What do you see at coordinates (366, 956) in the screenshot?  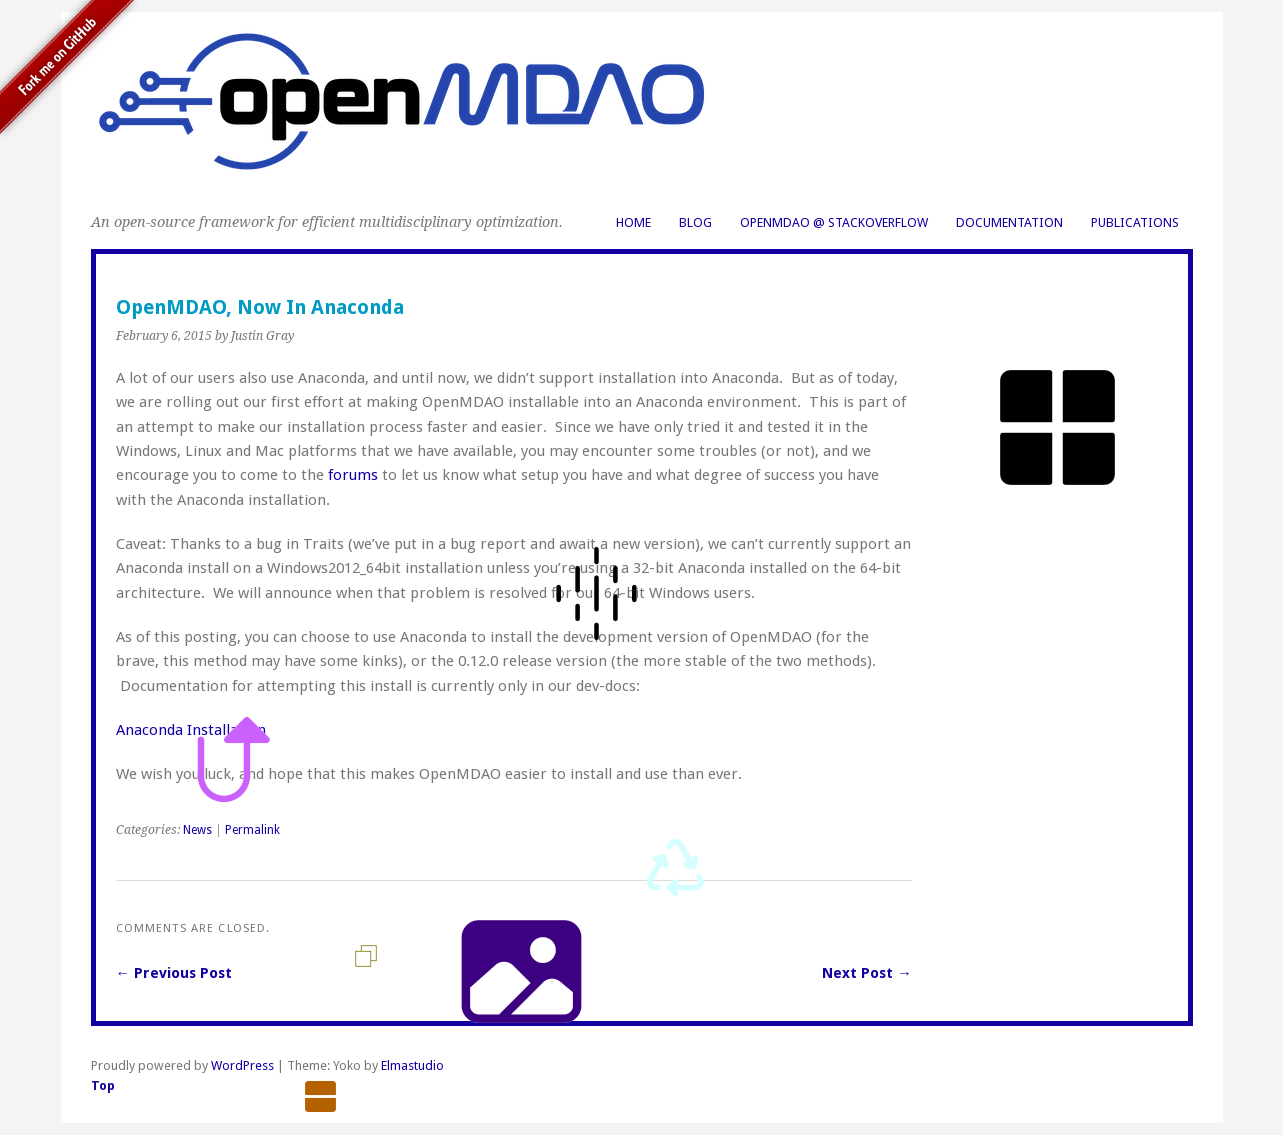 I see `copy to clipboard` at bounding box center [366, 956].